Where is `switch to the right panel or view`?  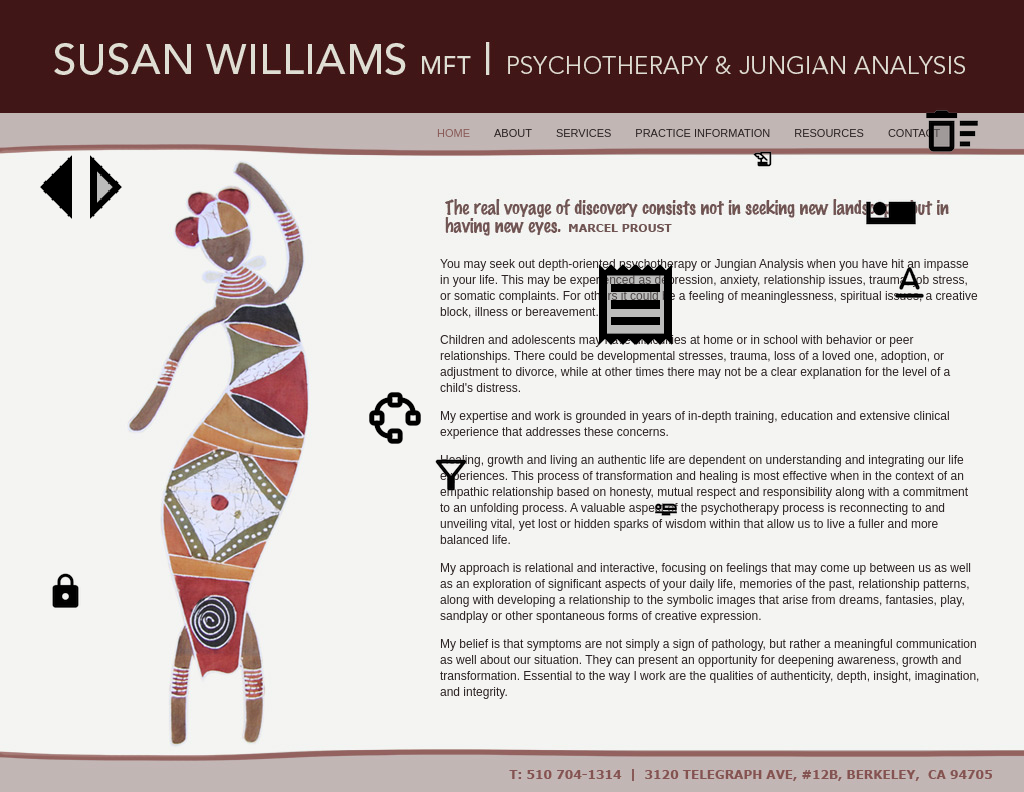
switch to the right panel or view is located at coordinates (81, 187).